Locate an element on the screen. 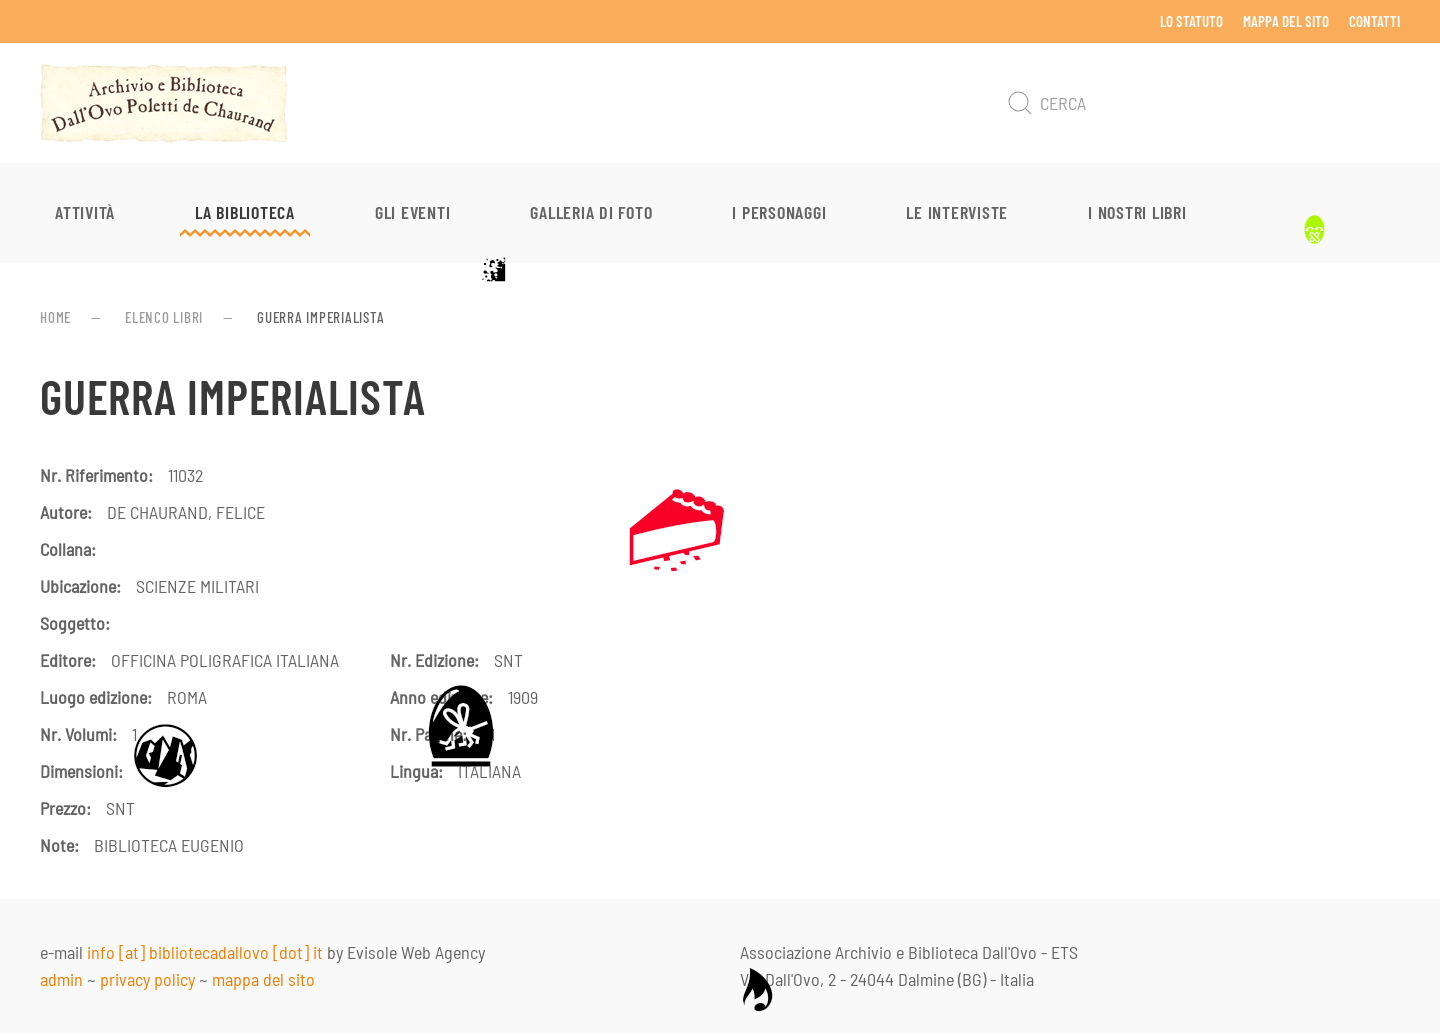  view a portion of data in a chart is located at coordinates (677, 525).